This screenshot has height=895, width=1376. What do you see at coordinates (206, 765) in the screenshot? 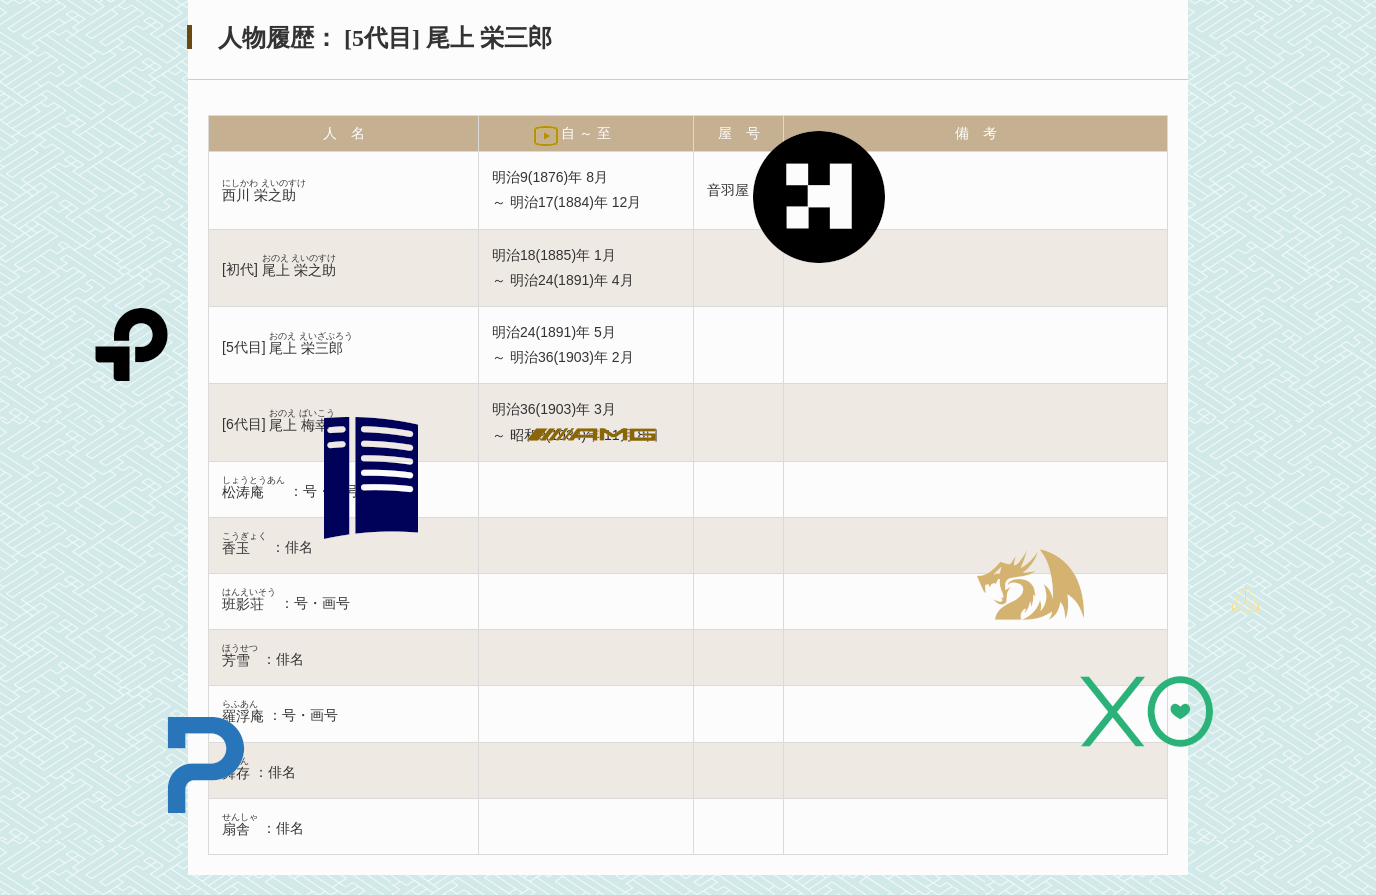
I see `open Proton app or services` at bounding box center [206, 765].